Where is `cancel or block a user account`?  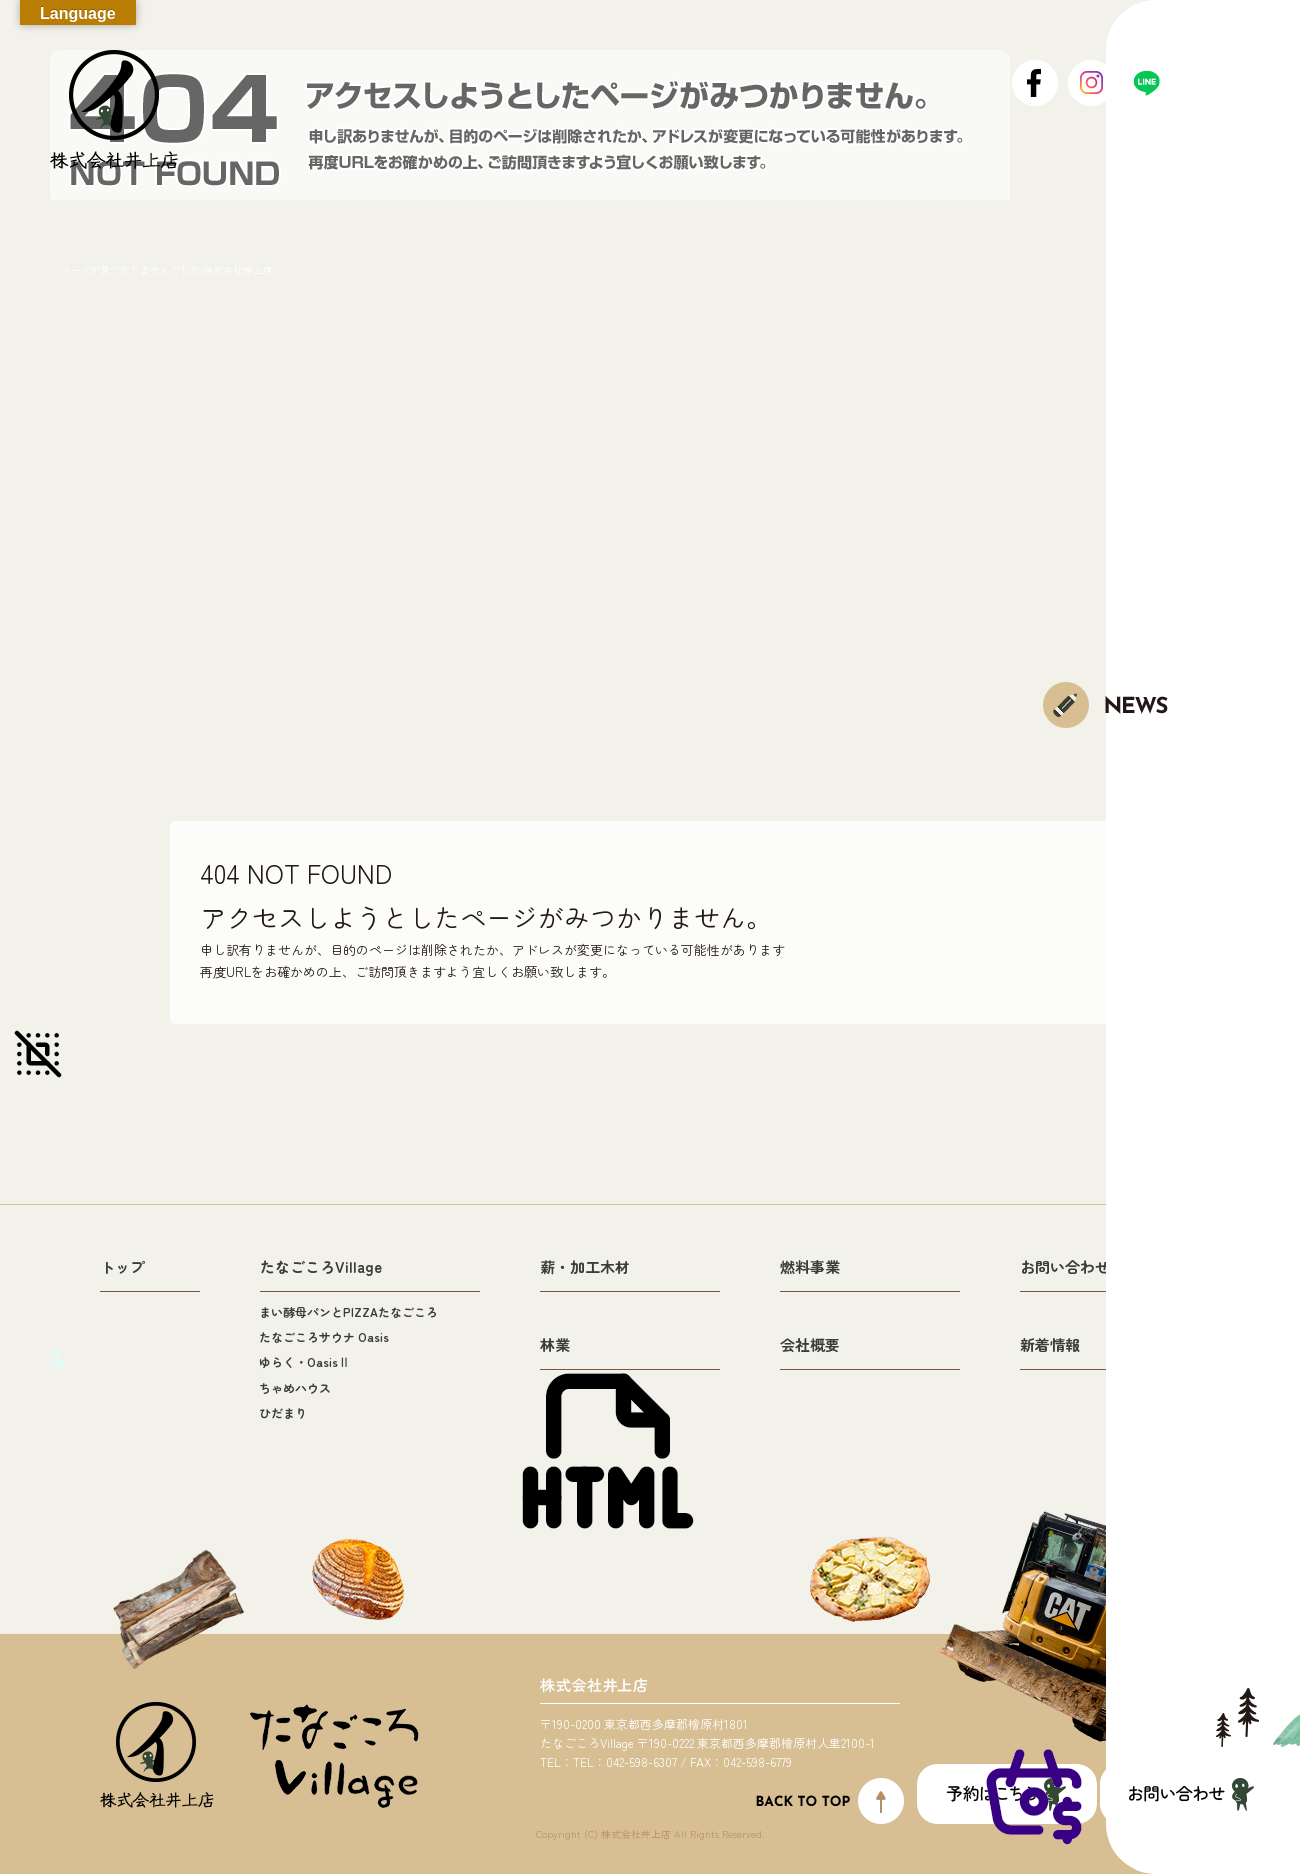 cancel or block a user account is located at coordinates (55, 1358).